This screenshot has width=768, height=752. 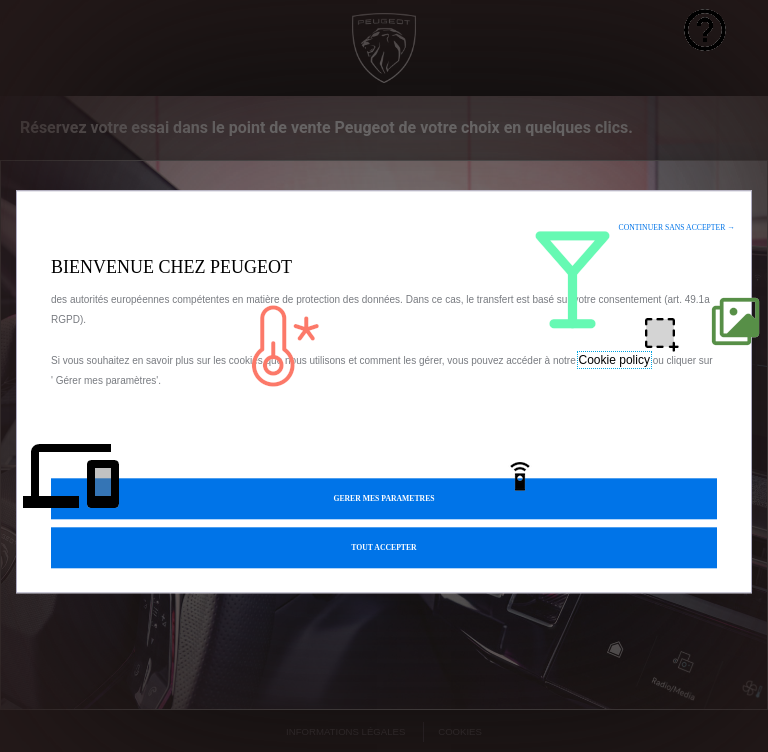 I want to click on view photo gallery or image library, so click(x=735, y=321).